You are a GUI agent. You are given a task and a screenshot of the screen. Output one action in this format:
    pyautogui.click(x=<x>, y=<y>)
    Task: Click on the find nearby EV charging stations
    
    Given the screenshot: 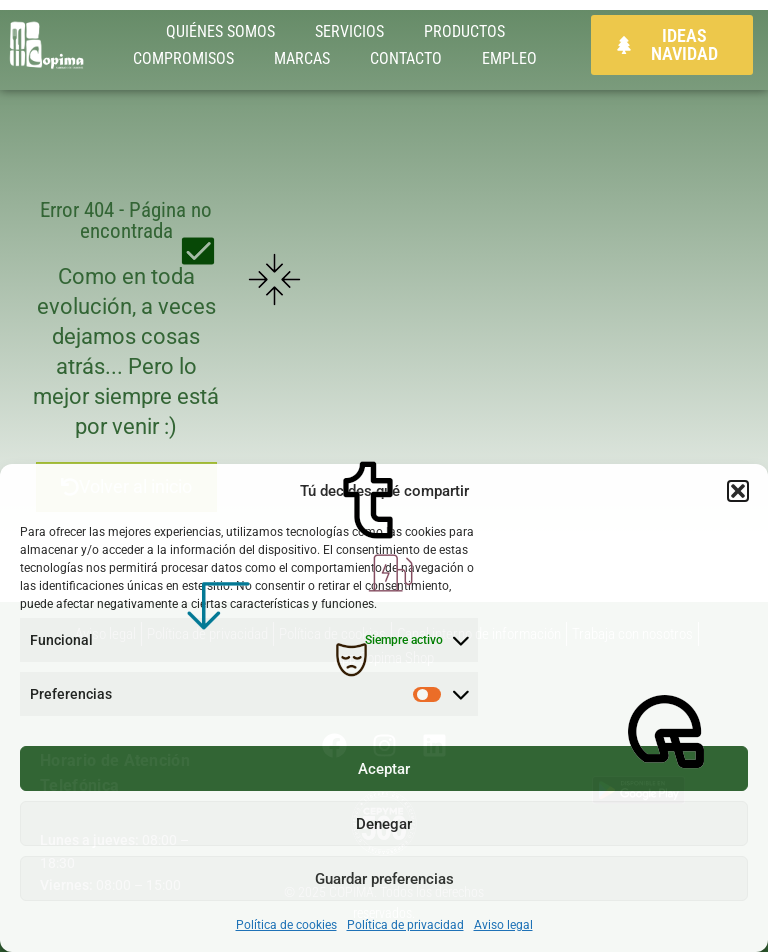 What is the action you would take?
    pyautogui.click(x=389, y=573)
    